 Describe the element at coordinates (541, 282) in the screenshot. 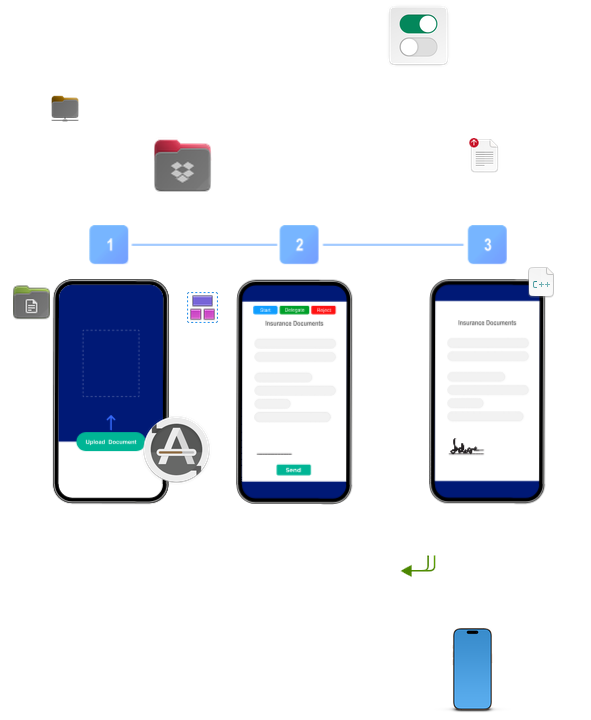

I see `a C++ source code file` at that location.